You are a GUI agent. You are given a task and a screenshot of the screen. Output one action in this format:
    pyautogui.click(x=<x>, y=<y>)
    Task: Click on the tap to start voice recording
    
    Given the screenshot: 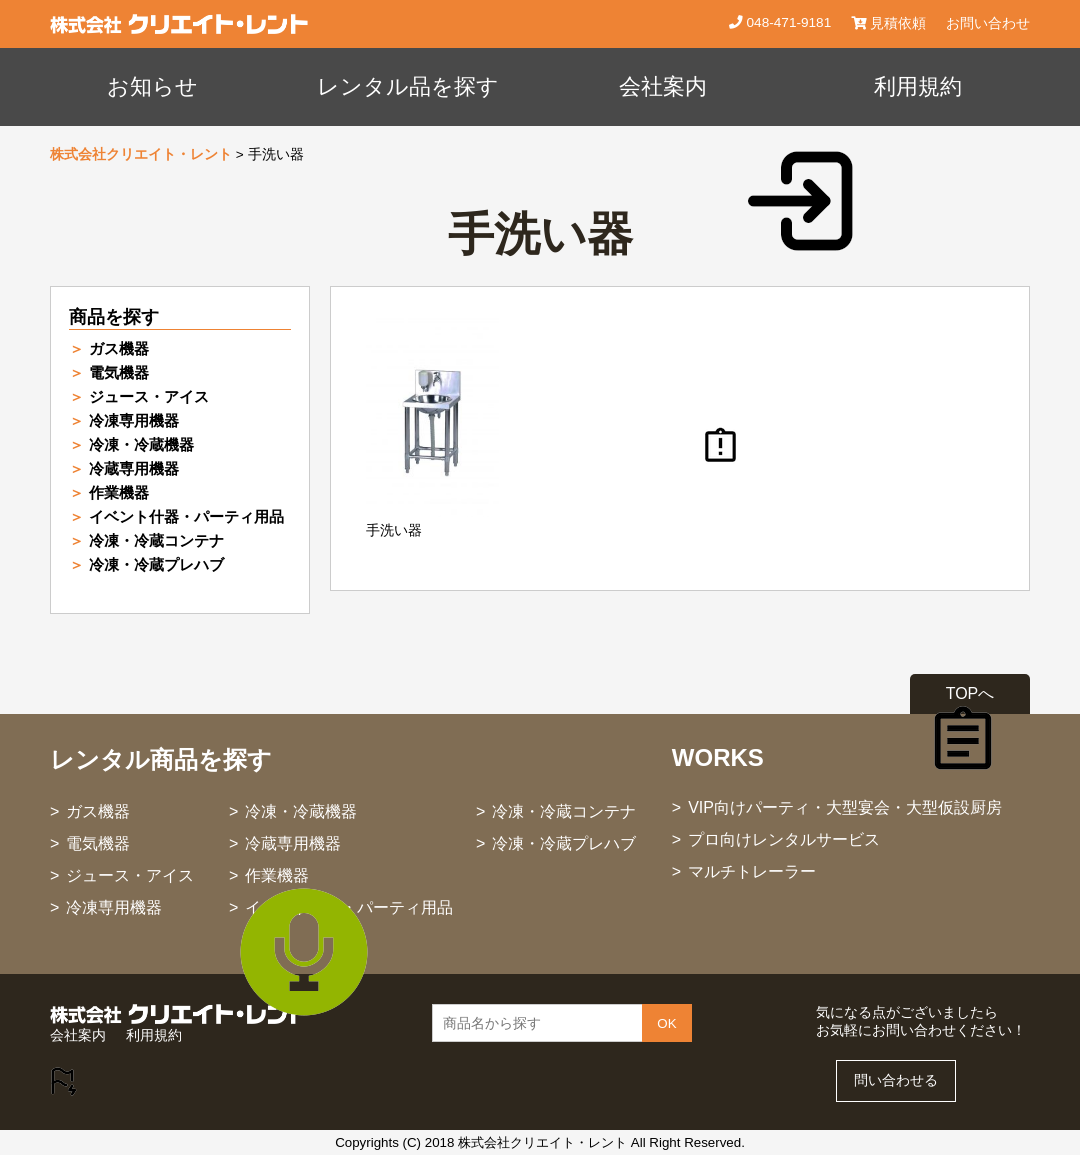 What is the action you would take?
    pyautogui.click(x=304, y=952)
    